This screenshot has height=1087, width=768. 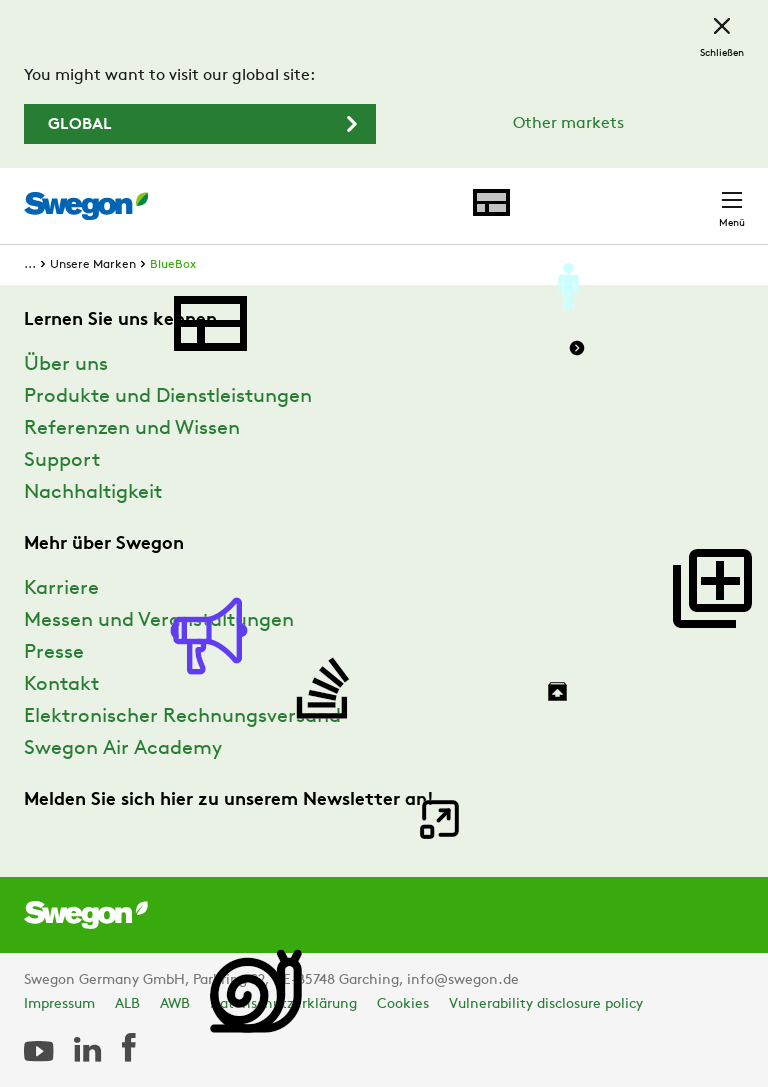 What do you see at coordinates (208, 323) in the screenshot?
I see `switch to compact view layout` at bounding box center [208, 323].